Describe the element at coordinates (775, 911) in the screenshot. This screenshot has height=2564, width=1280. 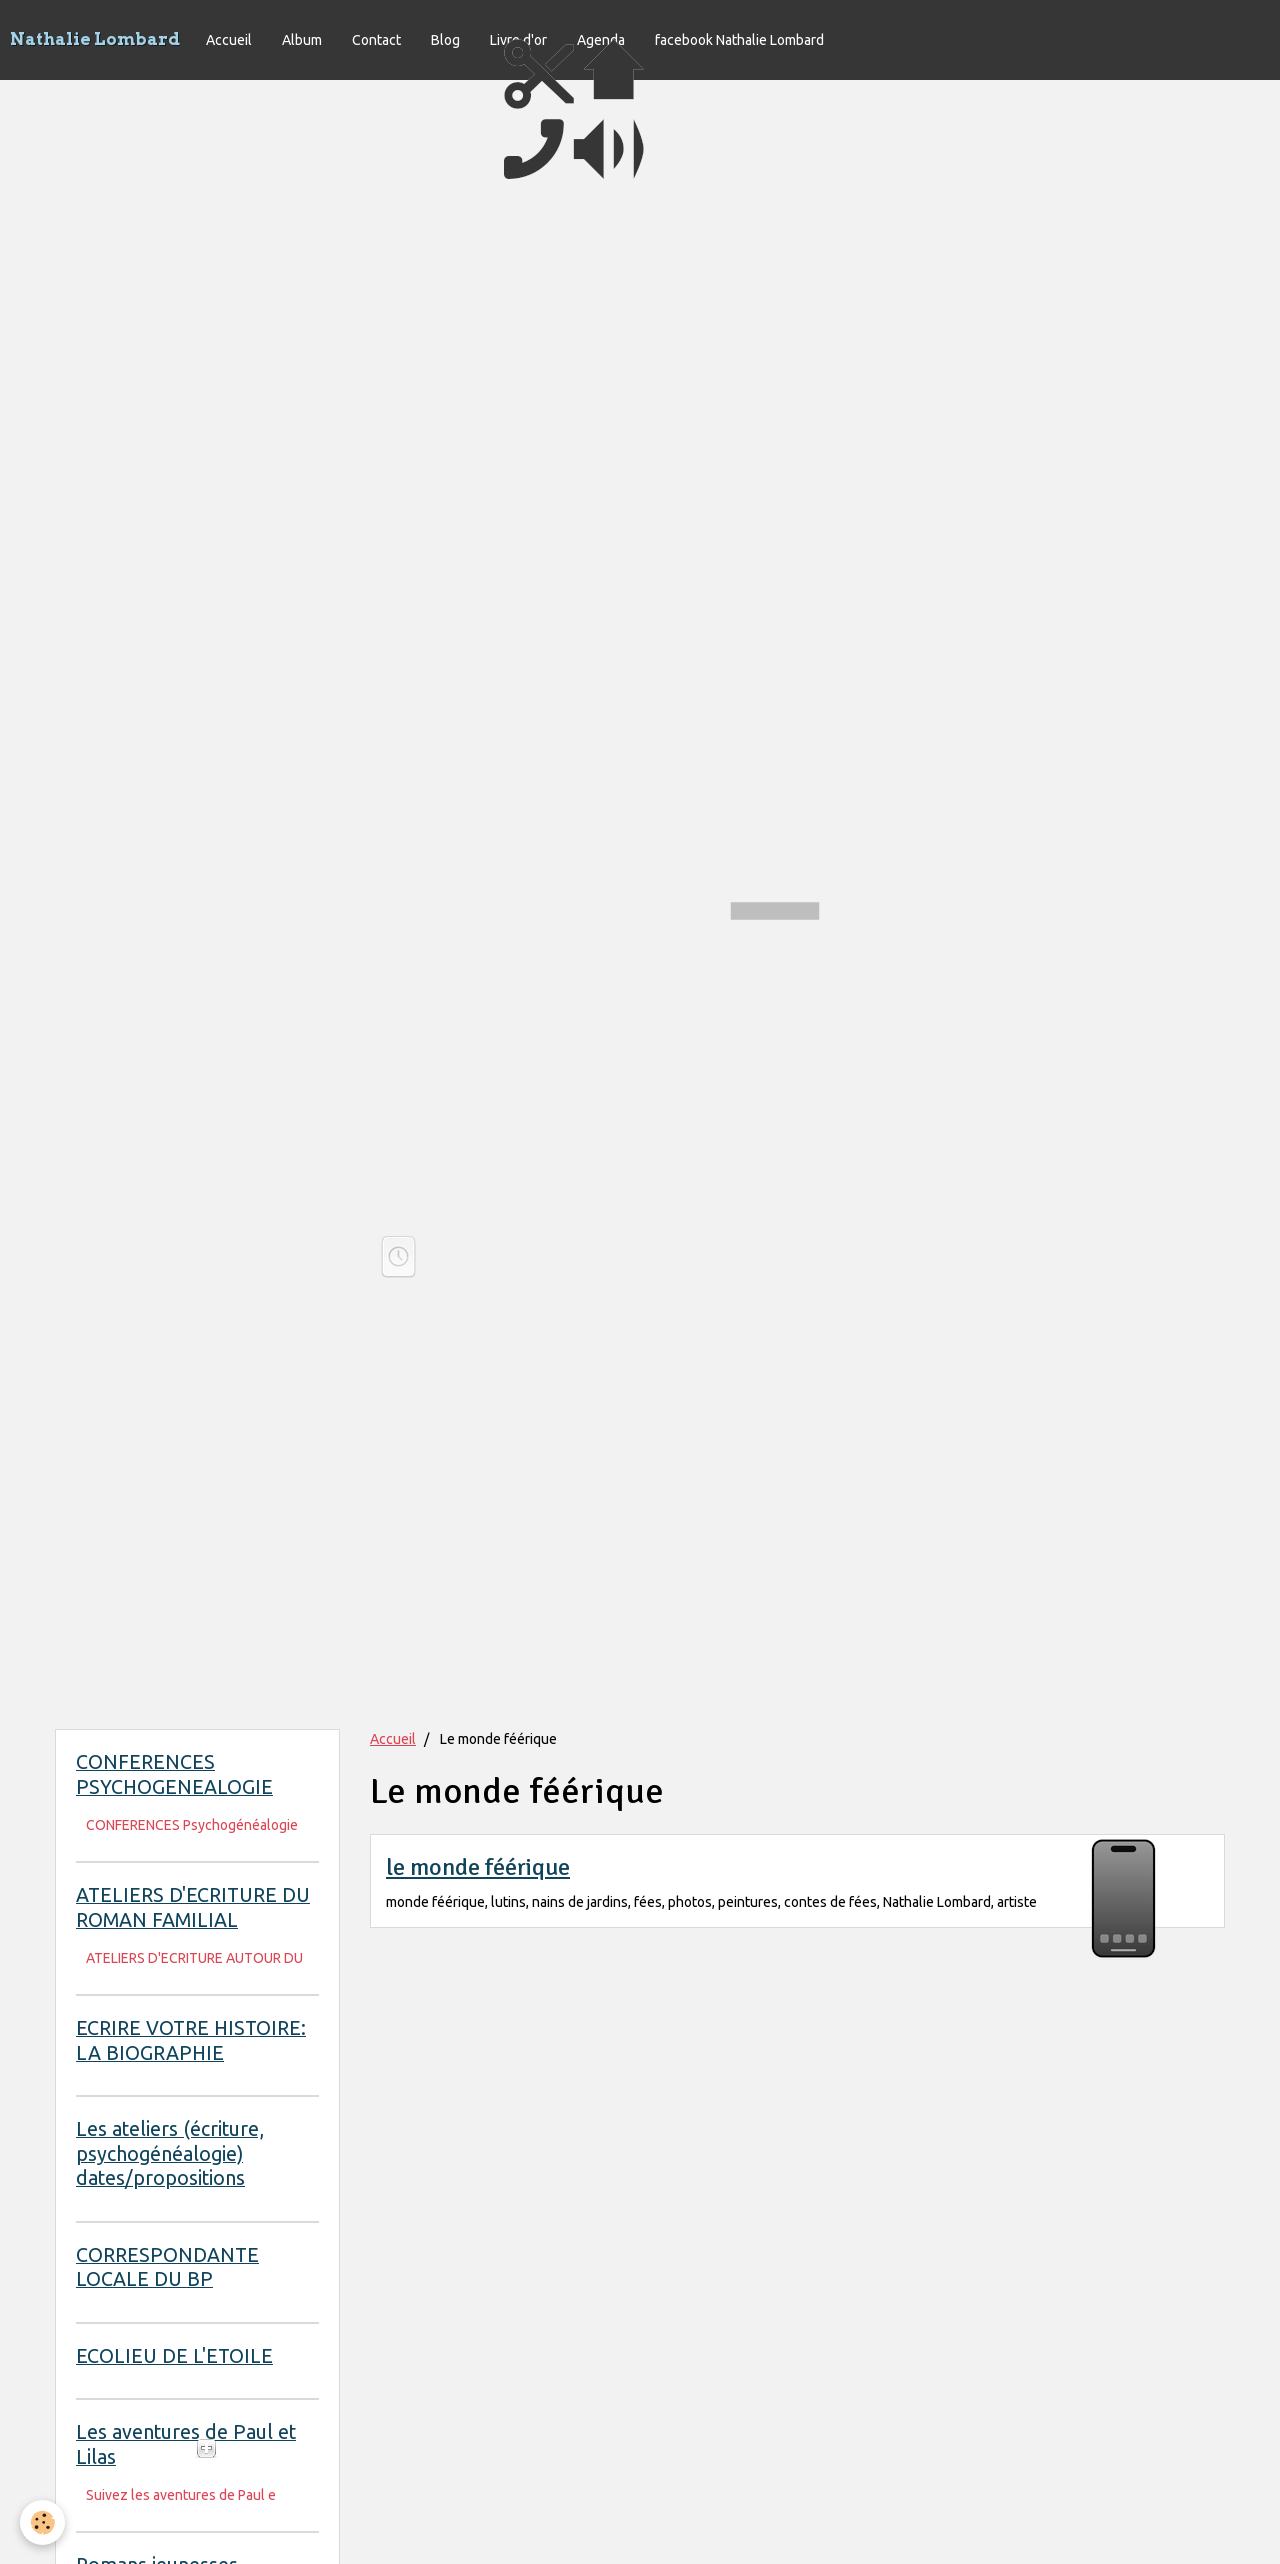
I see `remove an item from a list` at that location.